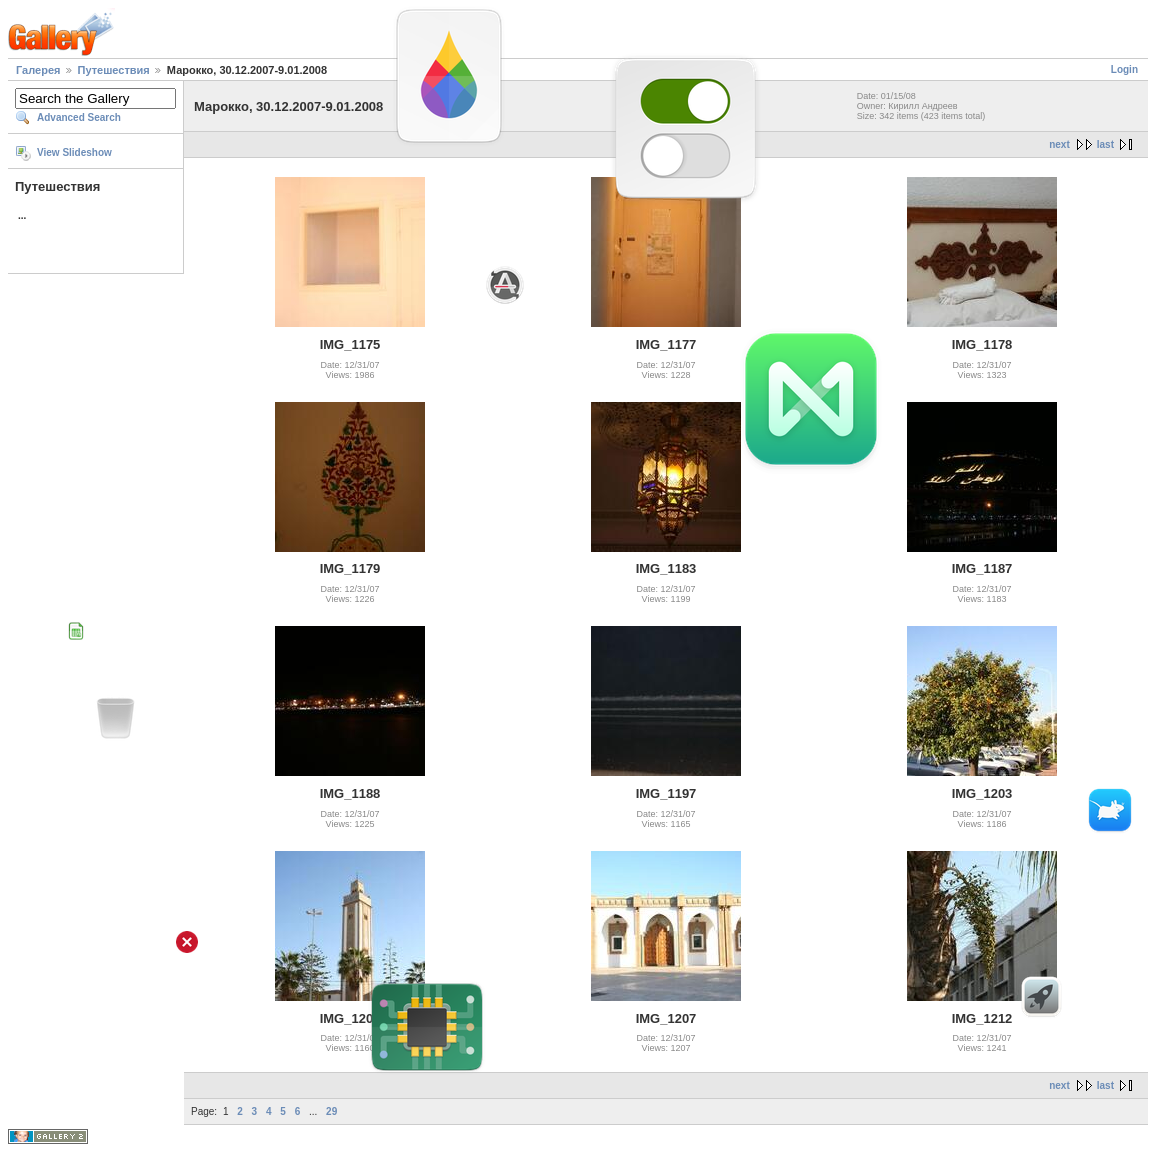 This screenshot has width=1156, height=1154. I want to click on open system tweaks or settings customization, so click(685, 128).